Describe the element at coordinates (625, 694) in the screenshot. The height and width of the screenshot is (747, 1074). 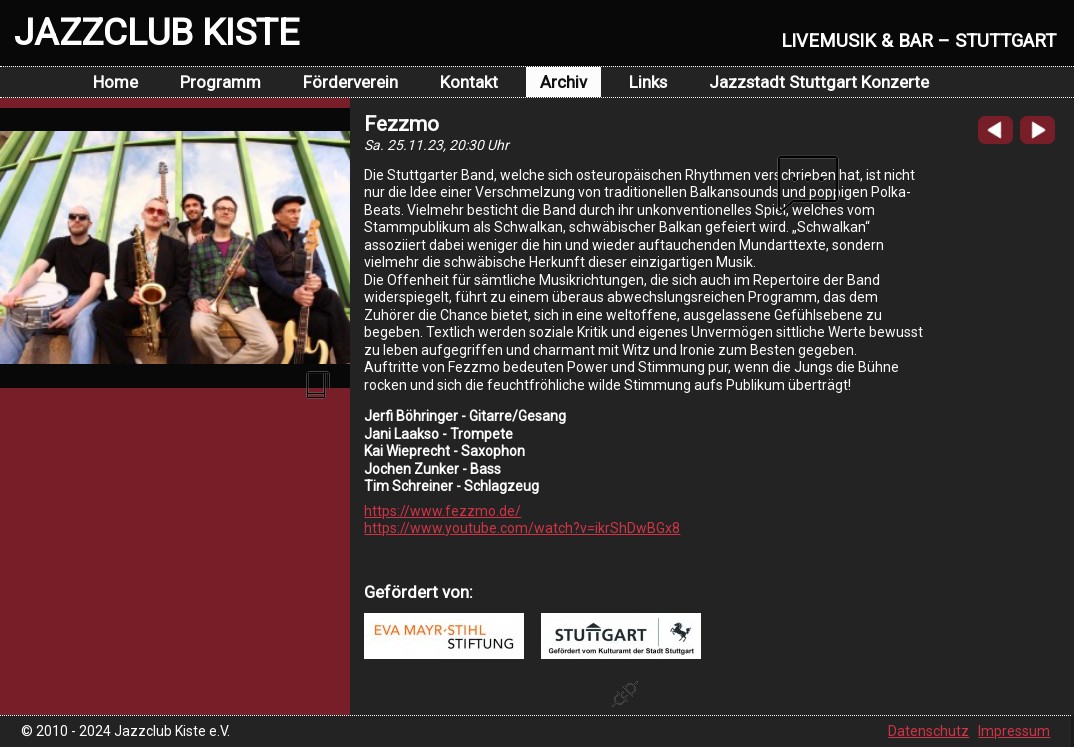
I see `connect or establish a connection between devices` at that location.